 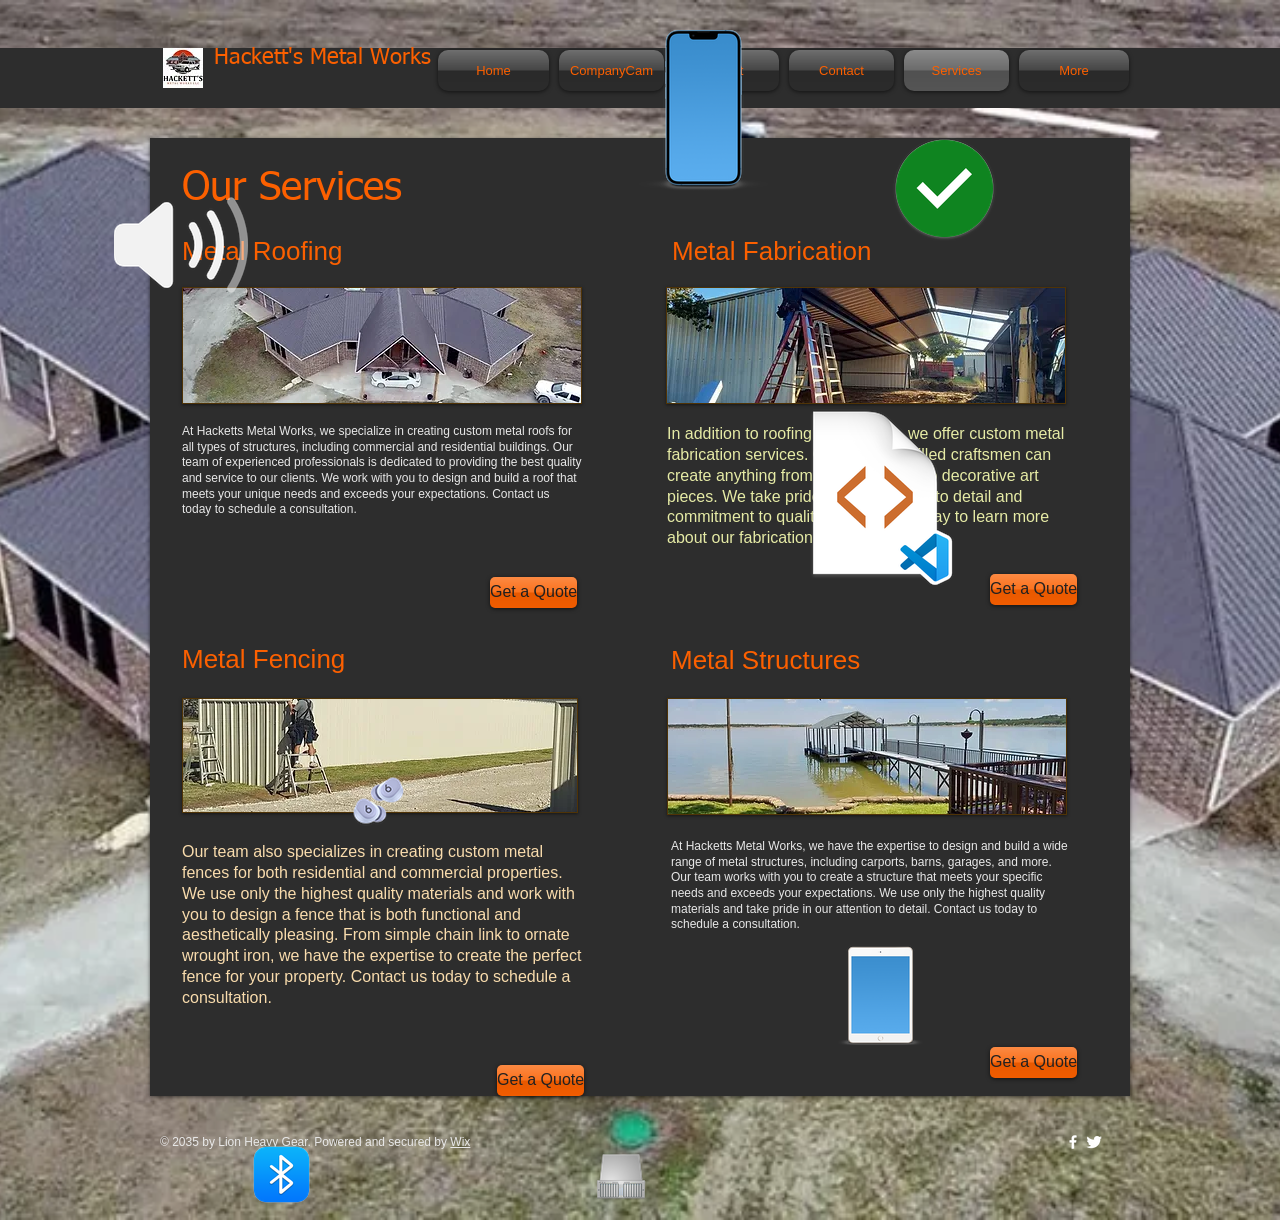 I want to click on mark item as complete or approved, so click(x=944, y=188).